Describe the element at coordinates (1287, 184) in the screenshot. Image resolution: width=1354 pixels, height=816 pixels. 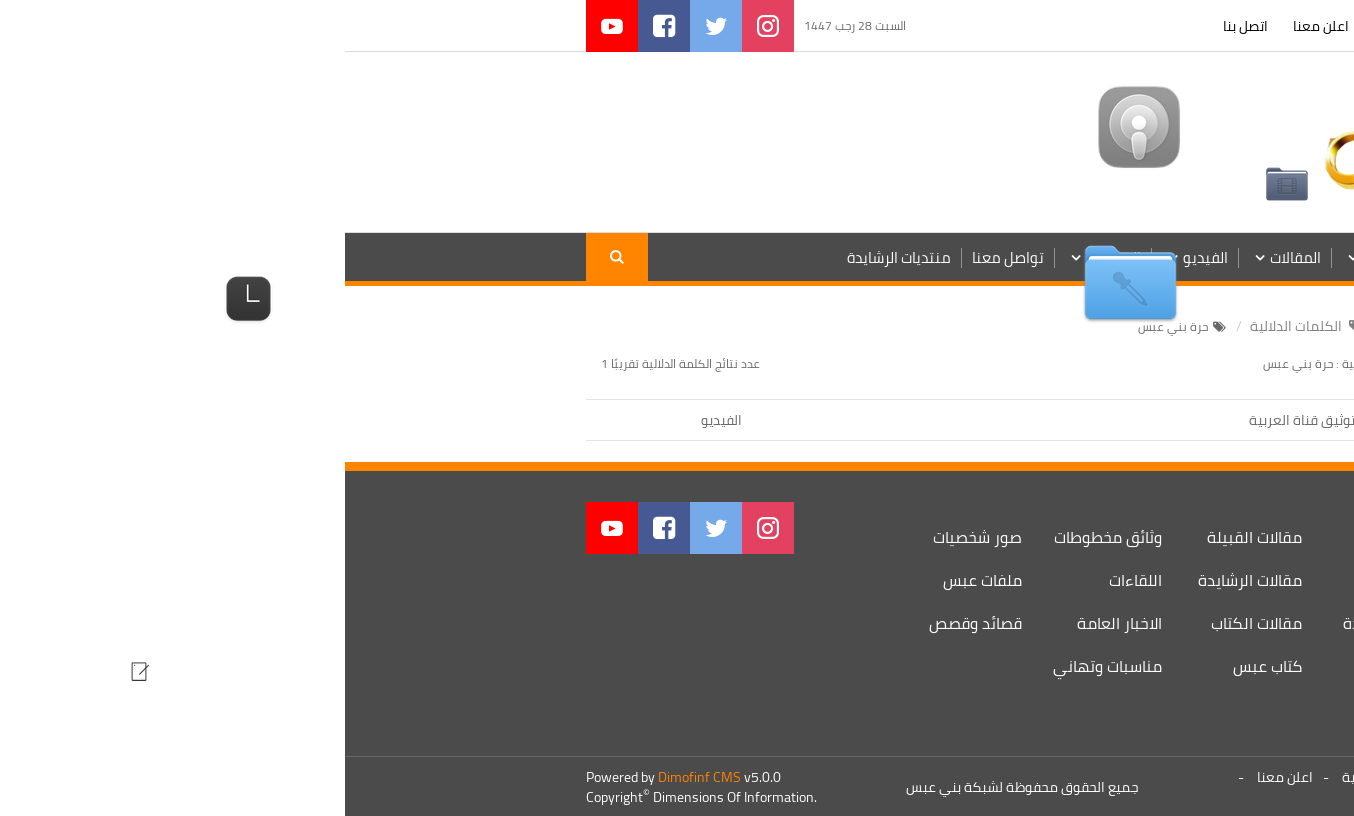
I see `open your videos folder` at that location.